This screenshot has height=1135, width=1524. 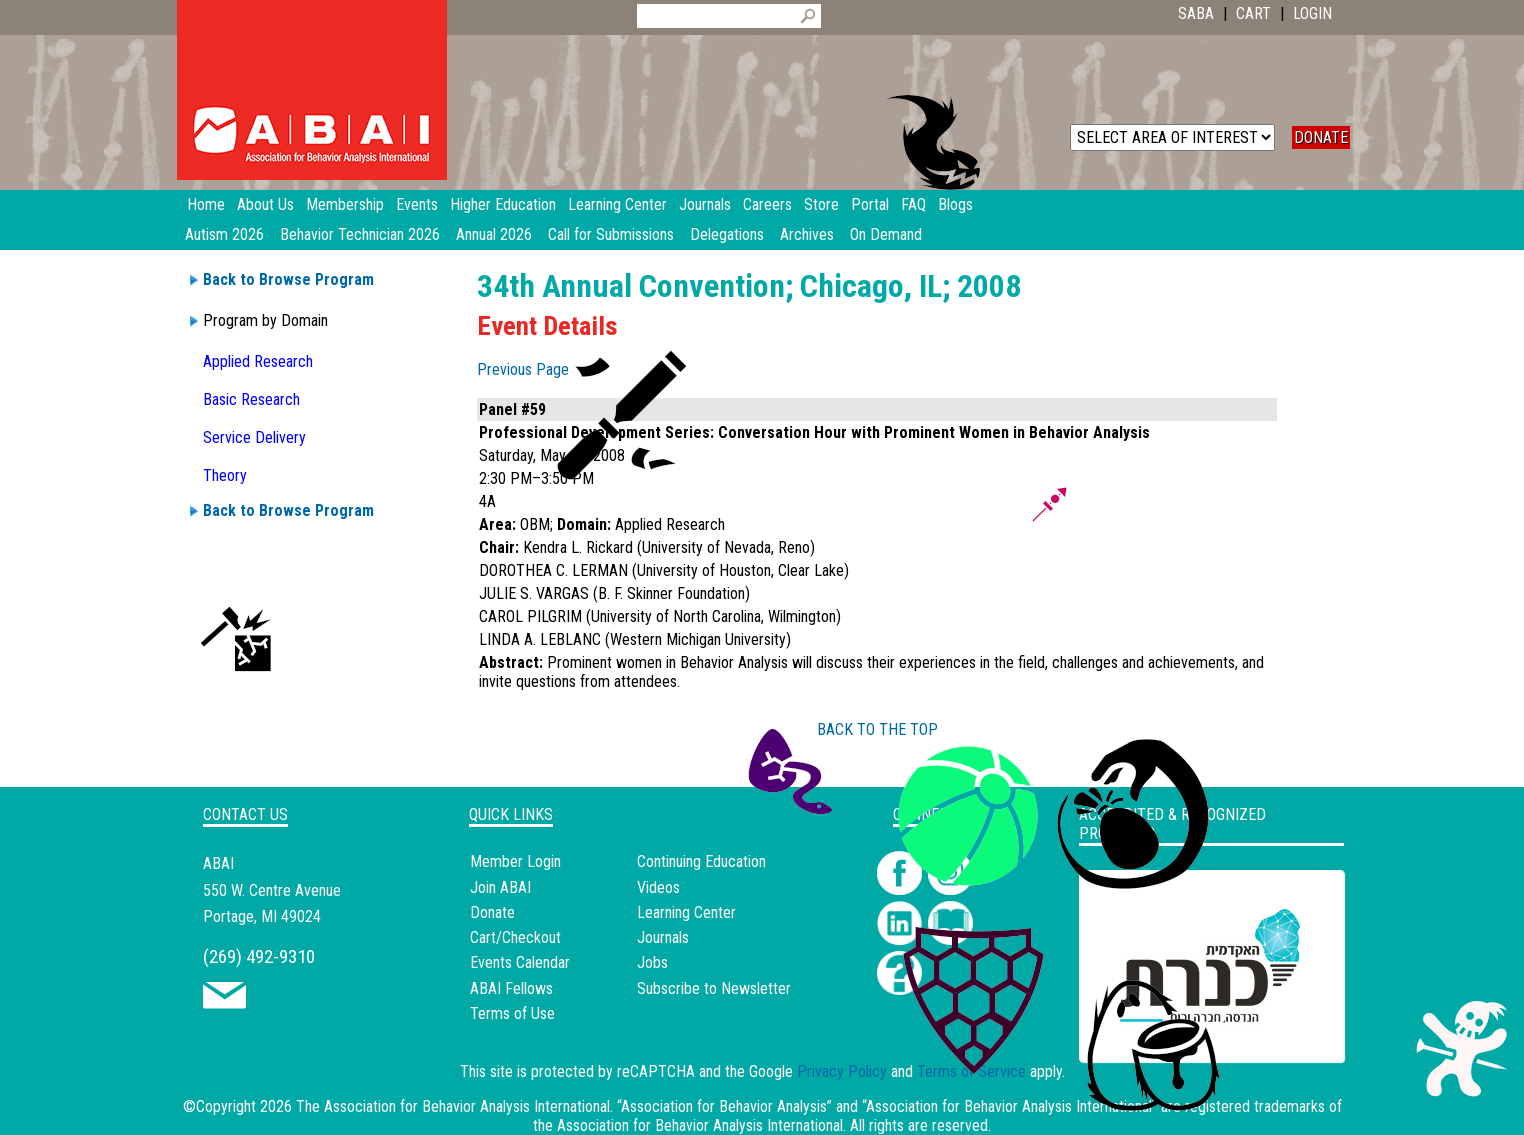 What do you see at coordinates (932, 142) in the screenshot?
I see `friendly fire or team damage indicator` at bounding box center [932, 142].